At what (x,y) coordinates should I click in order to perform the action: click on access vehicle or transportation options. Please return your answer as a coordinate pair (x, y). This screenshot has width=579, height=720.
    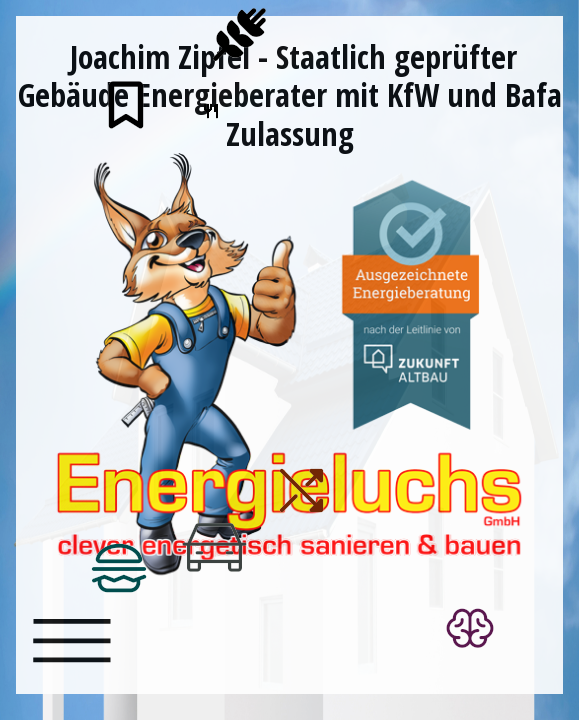
    Looking at the image, I should click on (214, 548).